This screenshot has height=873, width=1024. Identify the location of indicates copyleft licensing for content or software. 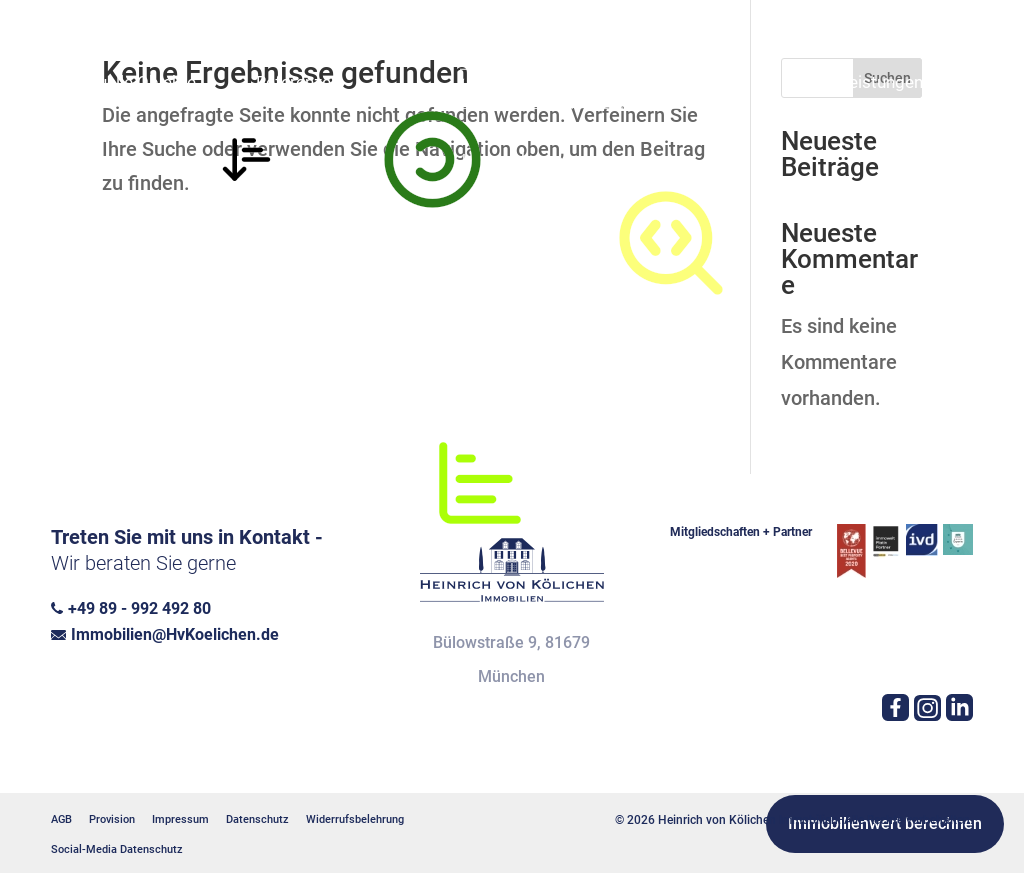
(432, 159).